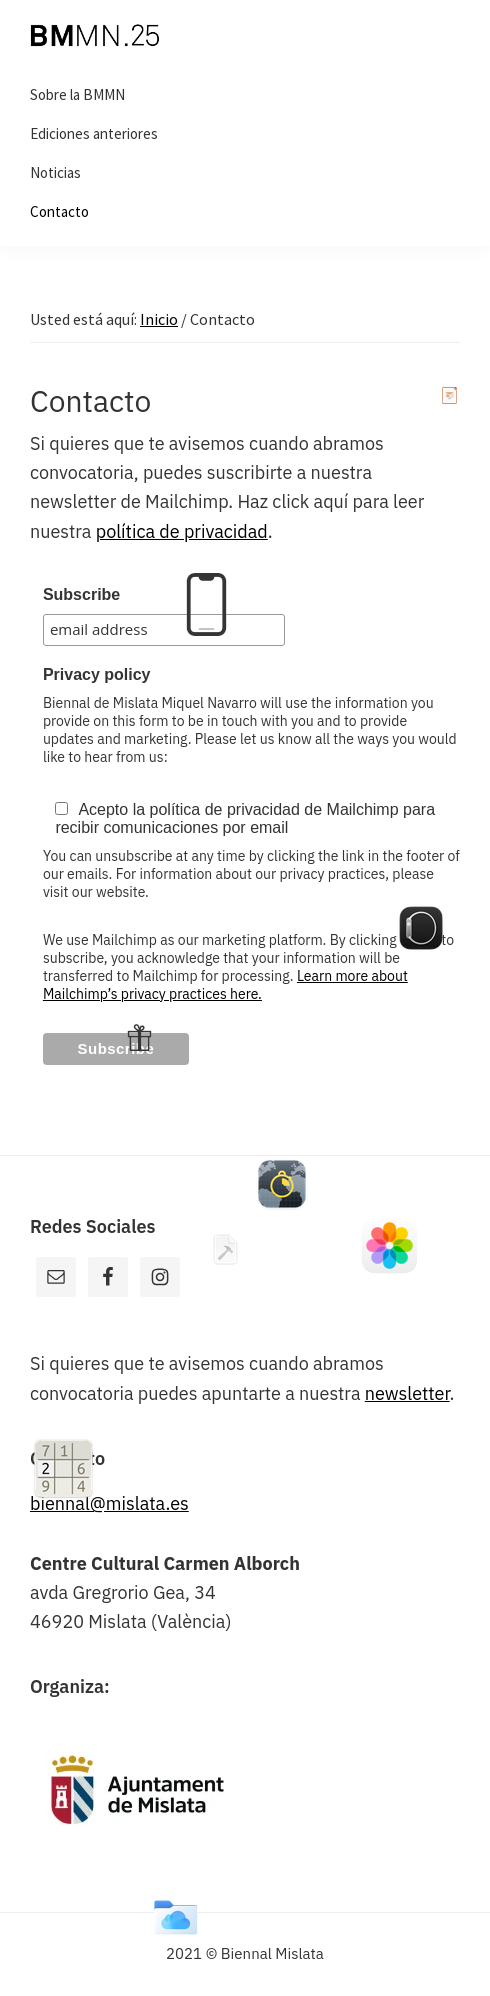 This screenshot has width=490, height=1996. What do you see at coordinates (225, 1249) in the screenshot?
I see `makefile document used for build automation` at bounding box center [225, 1249].